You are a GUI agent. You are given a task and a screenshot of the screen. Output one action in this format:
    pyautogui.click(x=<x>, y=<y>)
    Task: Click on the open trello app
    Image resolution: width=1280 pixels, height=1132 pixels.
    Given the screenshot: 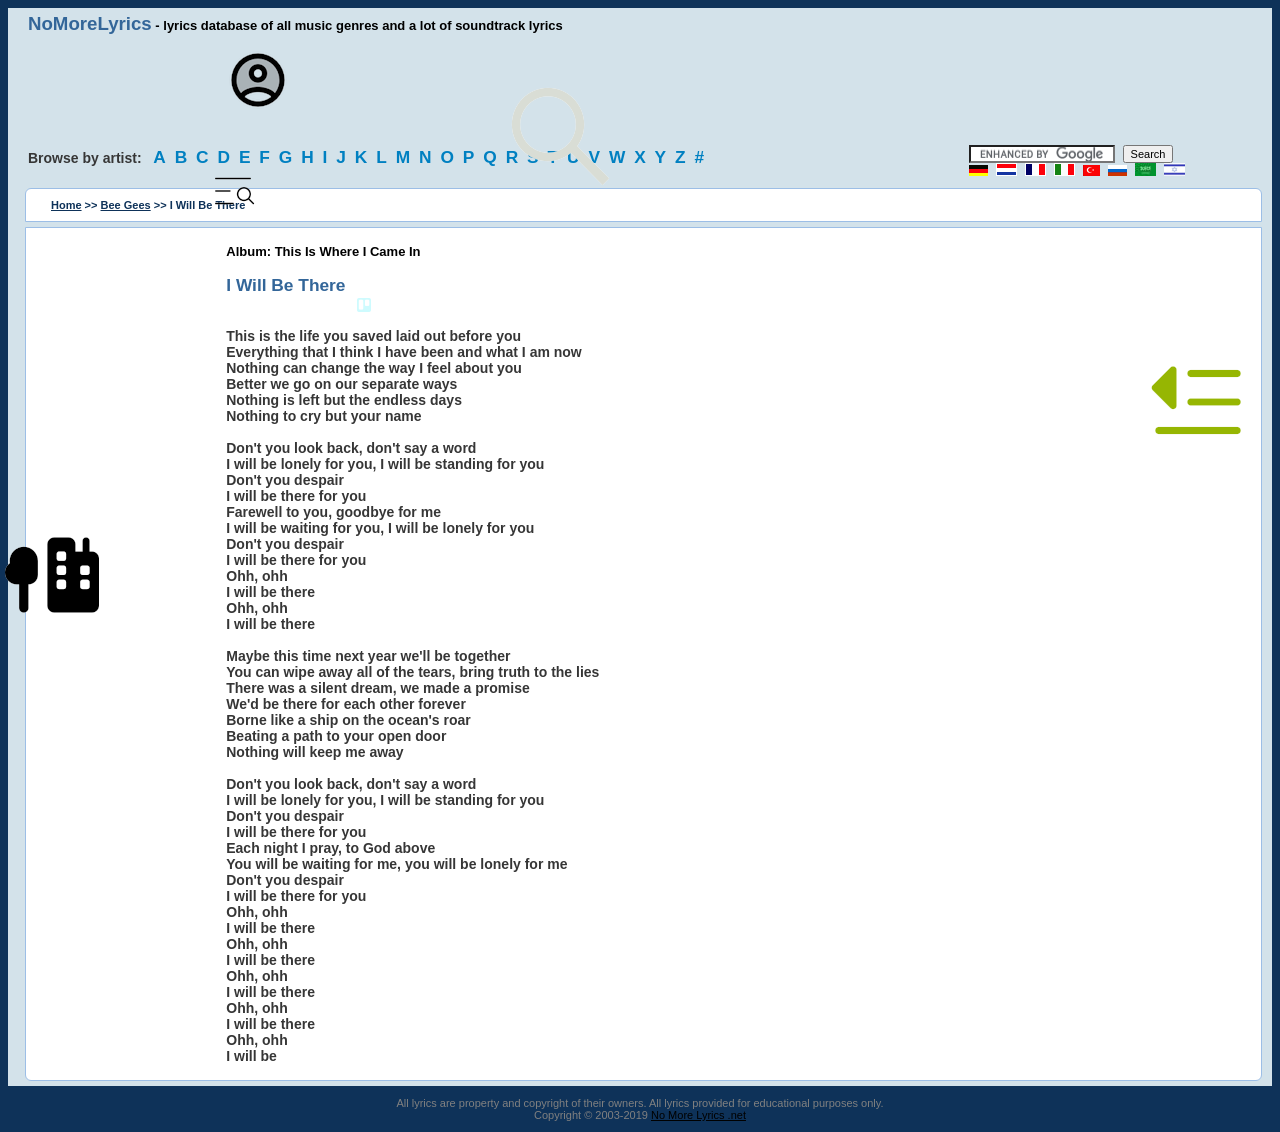 What is the action you would take?
    pyautogui.click(x=364, y=305)
    